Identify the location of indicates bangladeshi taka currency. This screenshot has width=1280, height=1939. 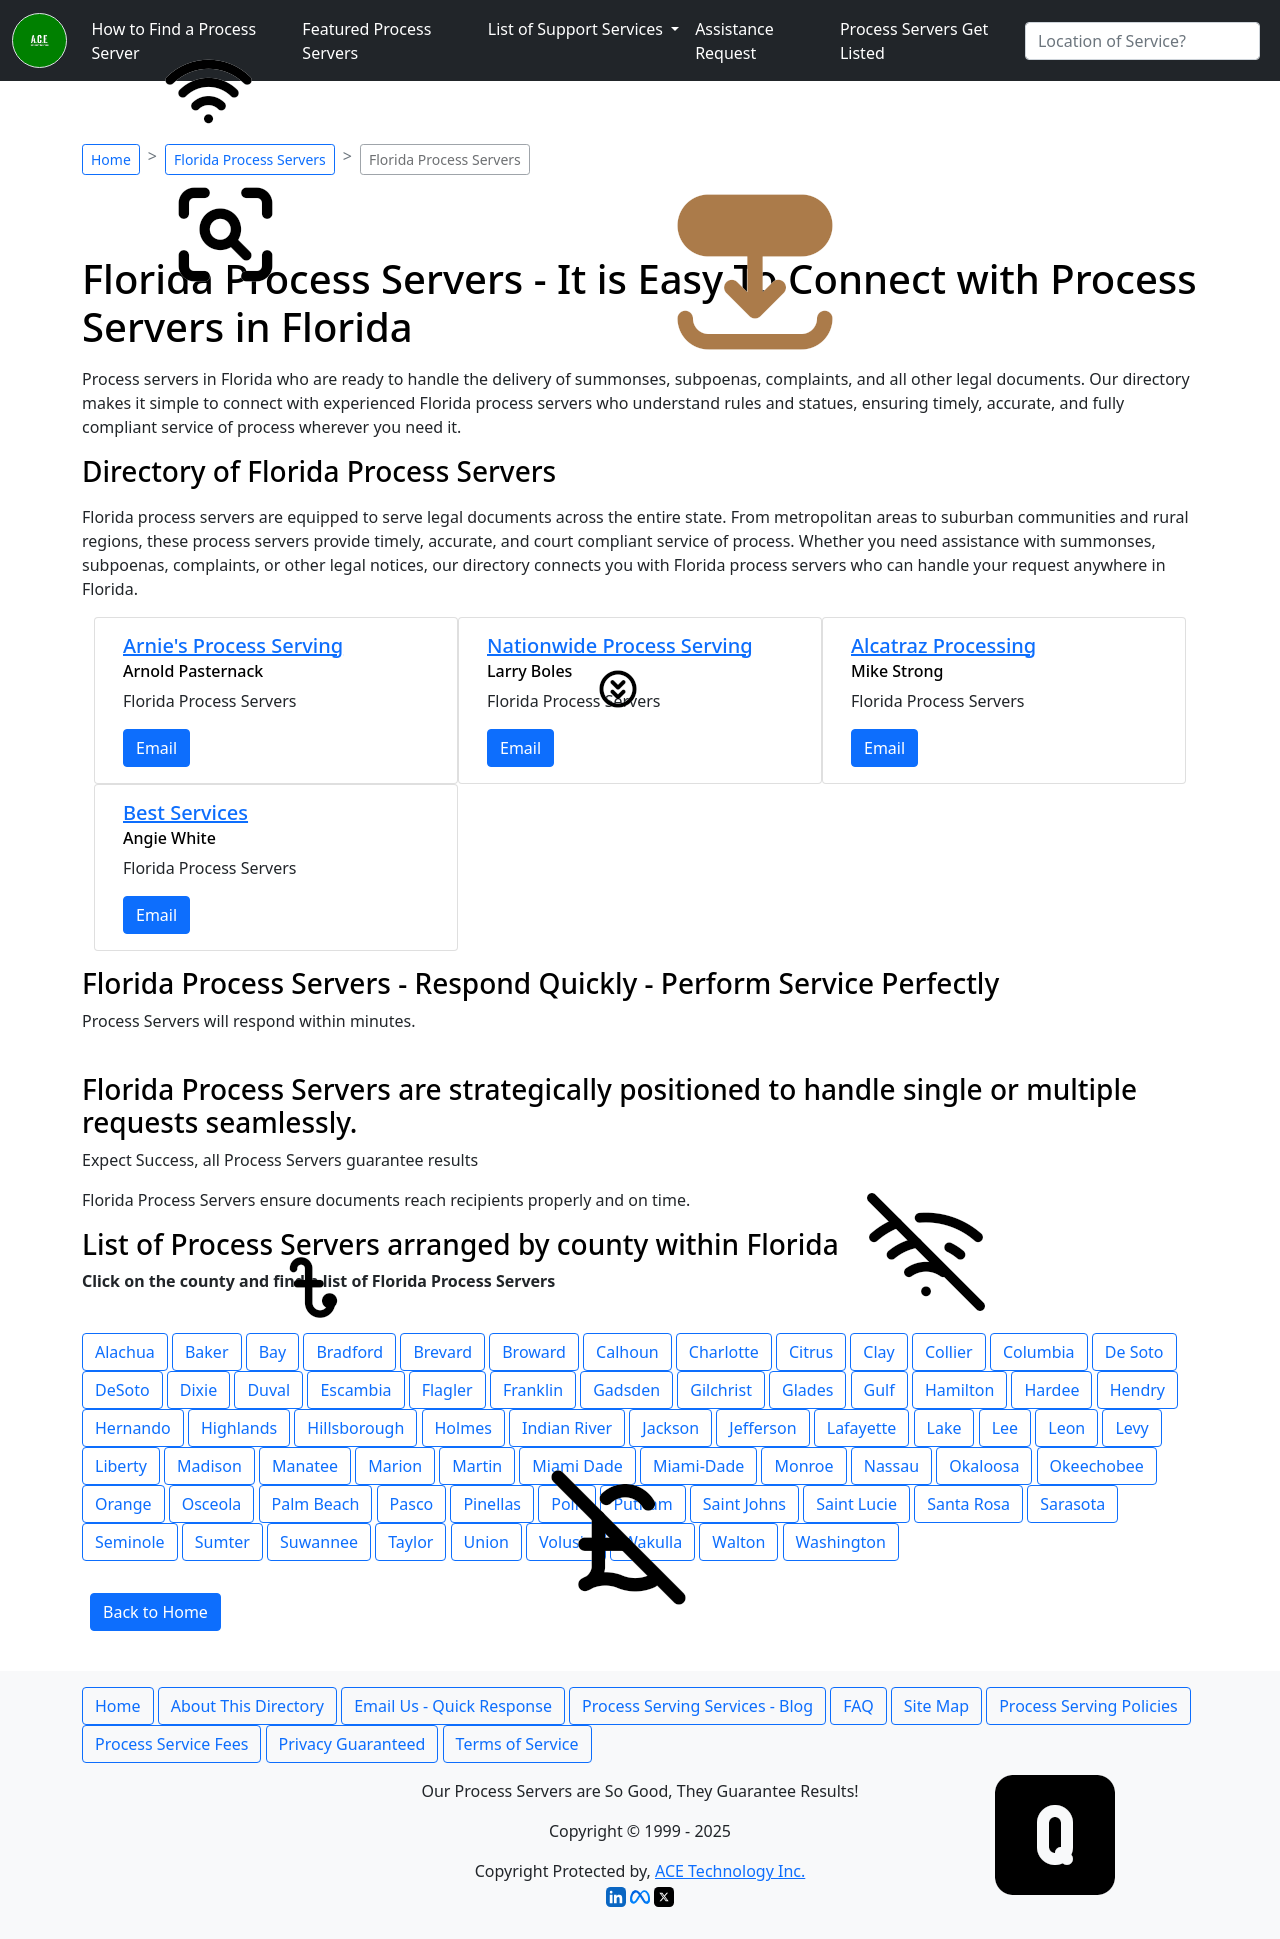
(312, 1287).